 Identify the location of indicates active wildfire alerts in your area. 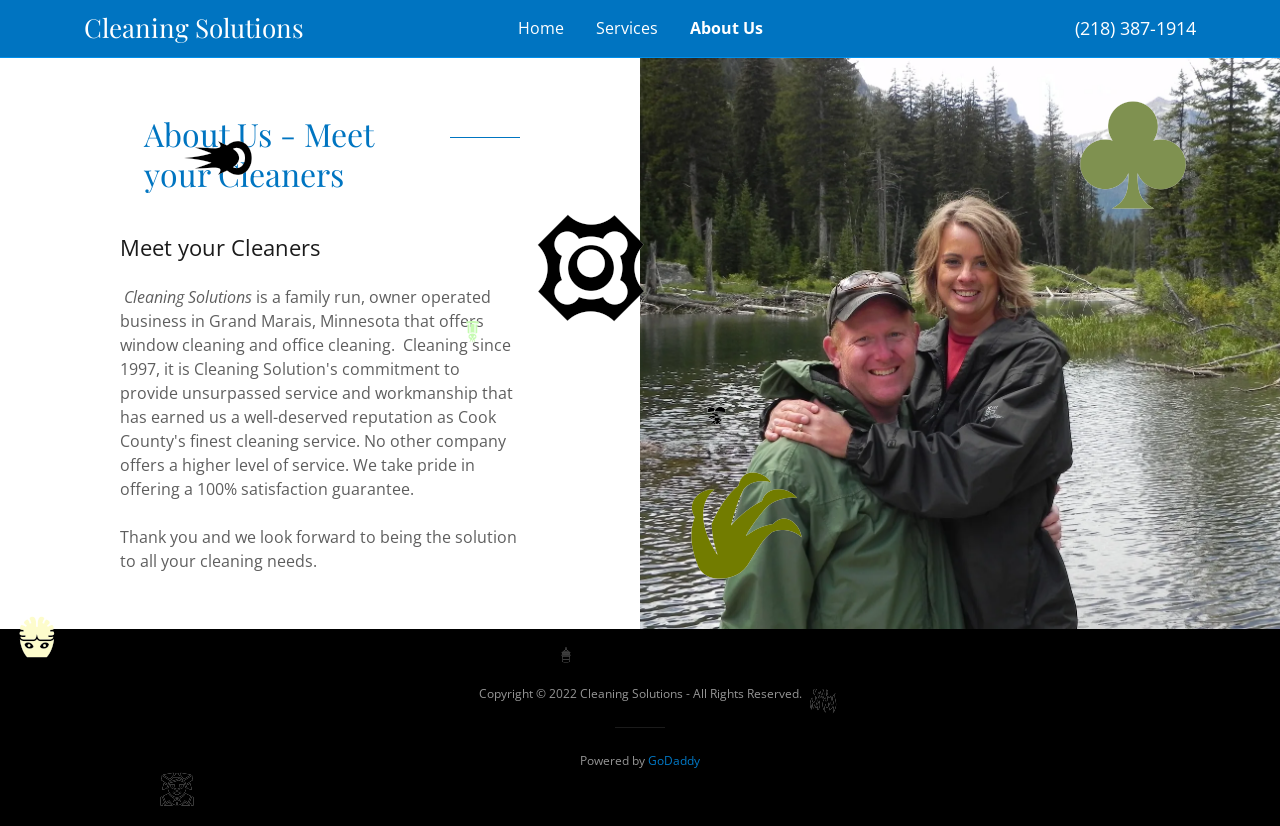
(823, 702).